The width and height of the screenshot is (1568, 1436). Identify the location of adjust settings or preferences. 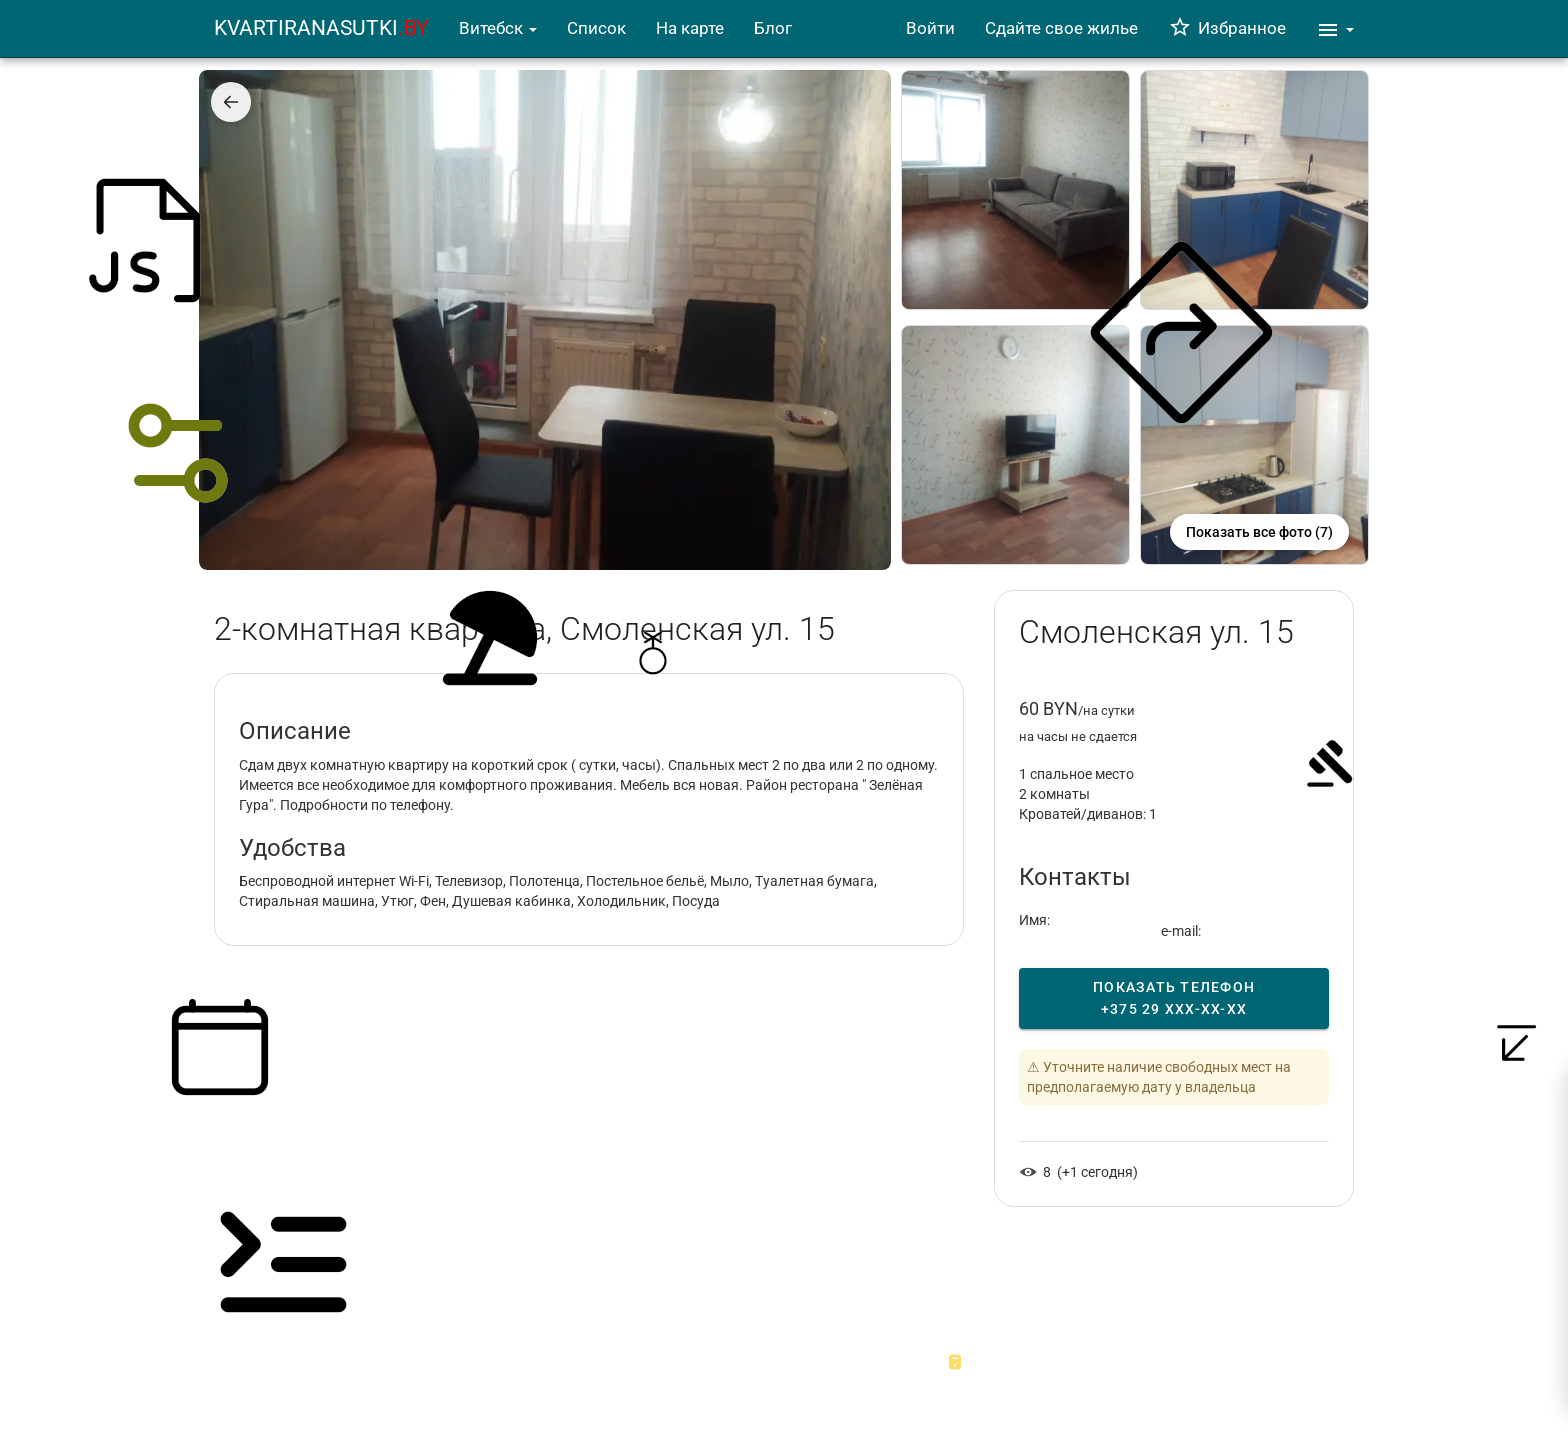
(178, 453).